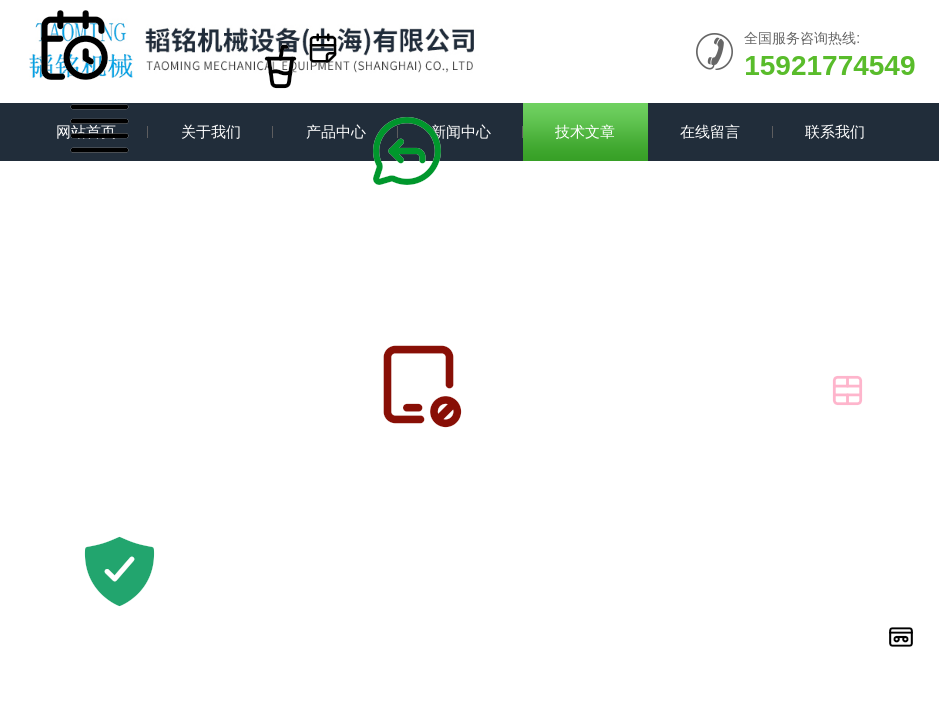  What do you see at coordinates (73, 45) in the screenshot?
I see `schedule an event or appointment` at bounding box center [73, 45].